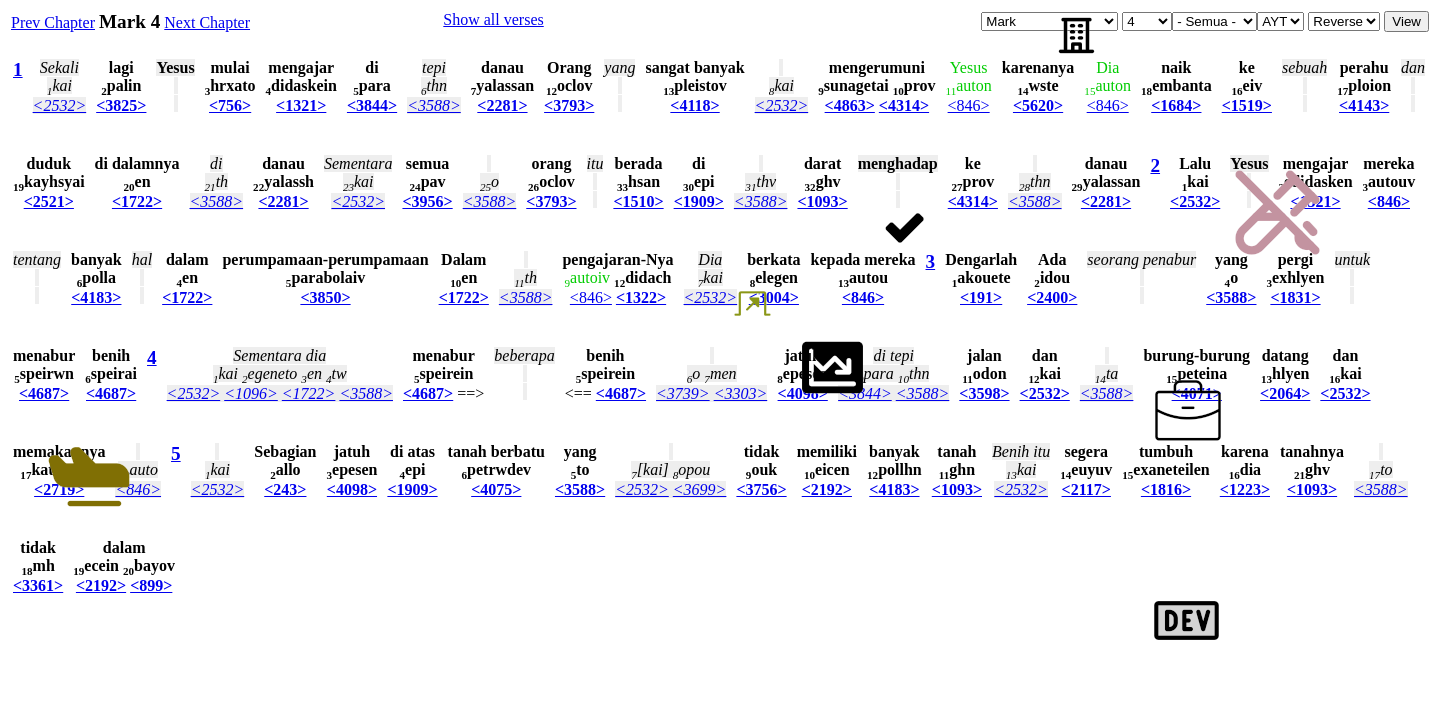 This screenshot has width=1440, height=720. Describe the element at coordinates (832, 367) in the screenshot. I see `view declining trend or performance data` at that location.